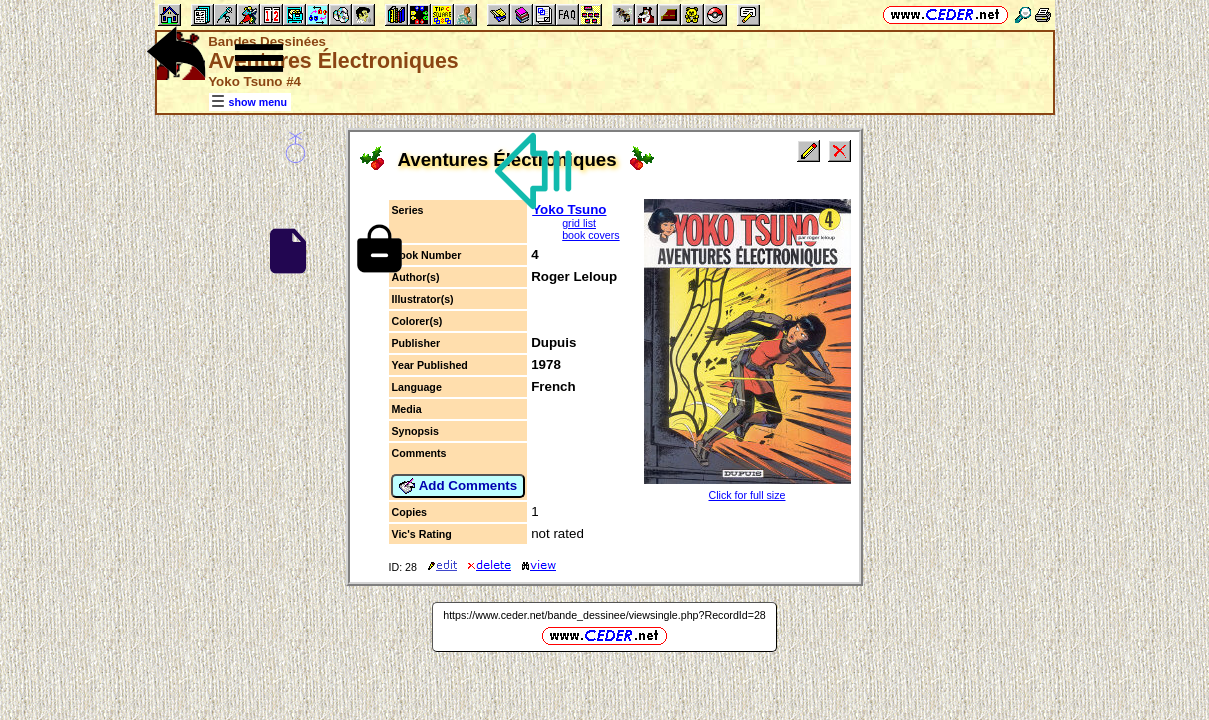  I want to click on open navigation menu, so click(259, 58).